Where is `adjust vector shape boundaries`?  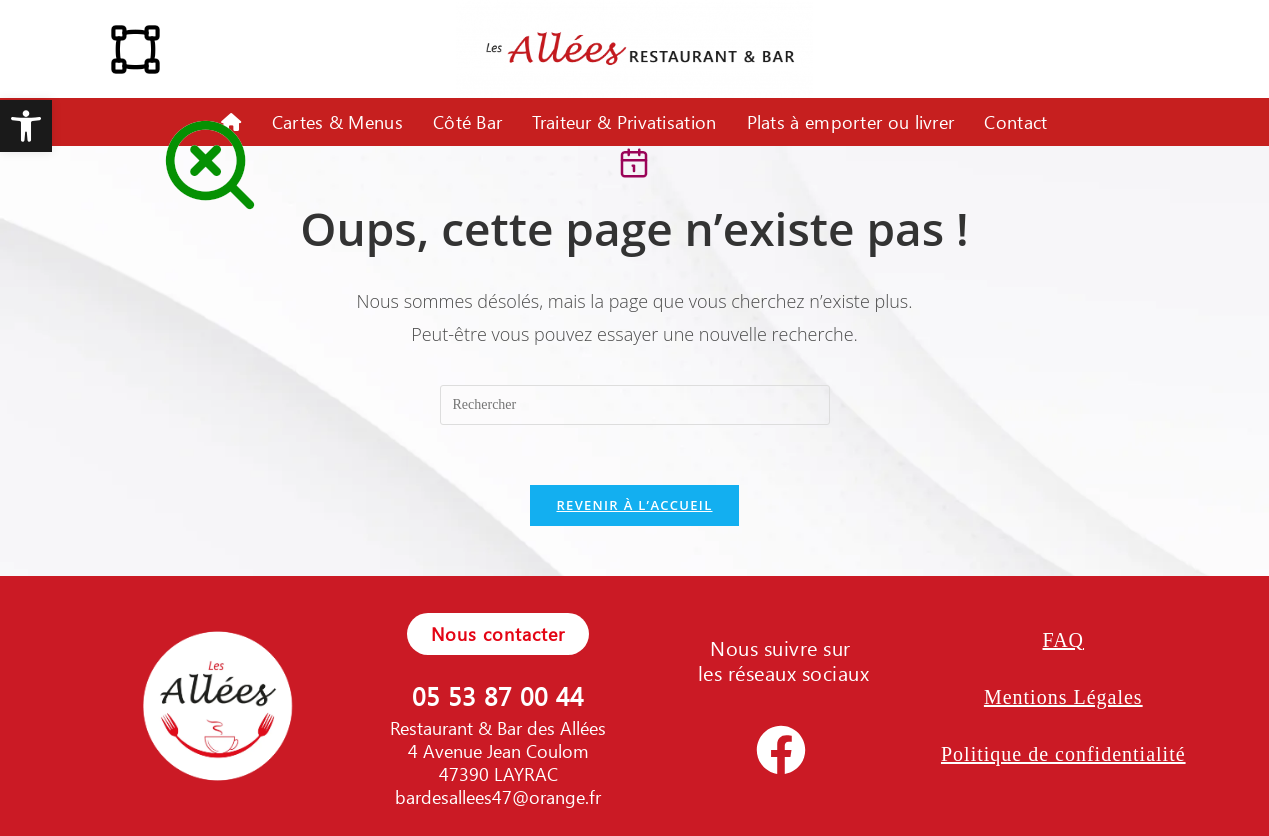 adjust vector shape boundaries is located at coordinates (135, 49).